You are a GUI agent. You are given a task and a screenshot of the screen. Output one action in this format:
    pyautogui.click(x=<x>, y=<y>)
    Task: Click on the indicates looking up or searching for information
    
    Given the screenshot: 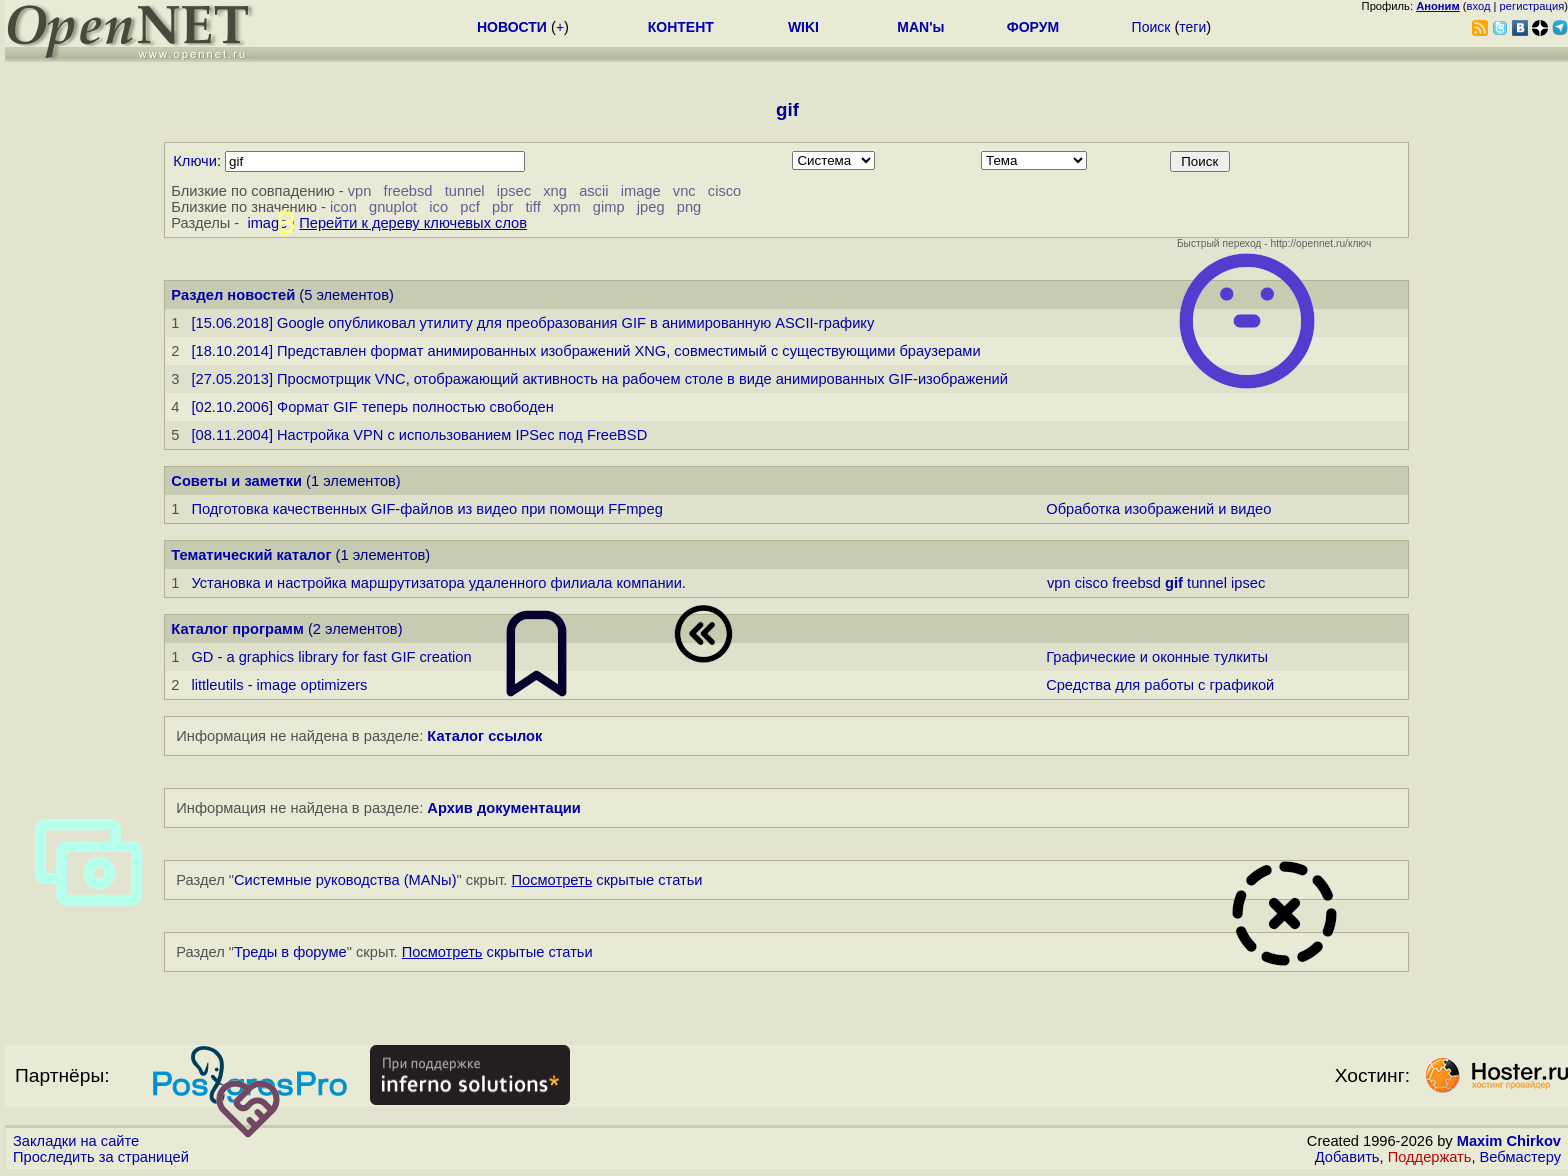 What is the action you would take?
    pyautogui.click(x=1247, y=321)
    